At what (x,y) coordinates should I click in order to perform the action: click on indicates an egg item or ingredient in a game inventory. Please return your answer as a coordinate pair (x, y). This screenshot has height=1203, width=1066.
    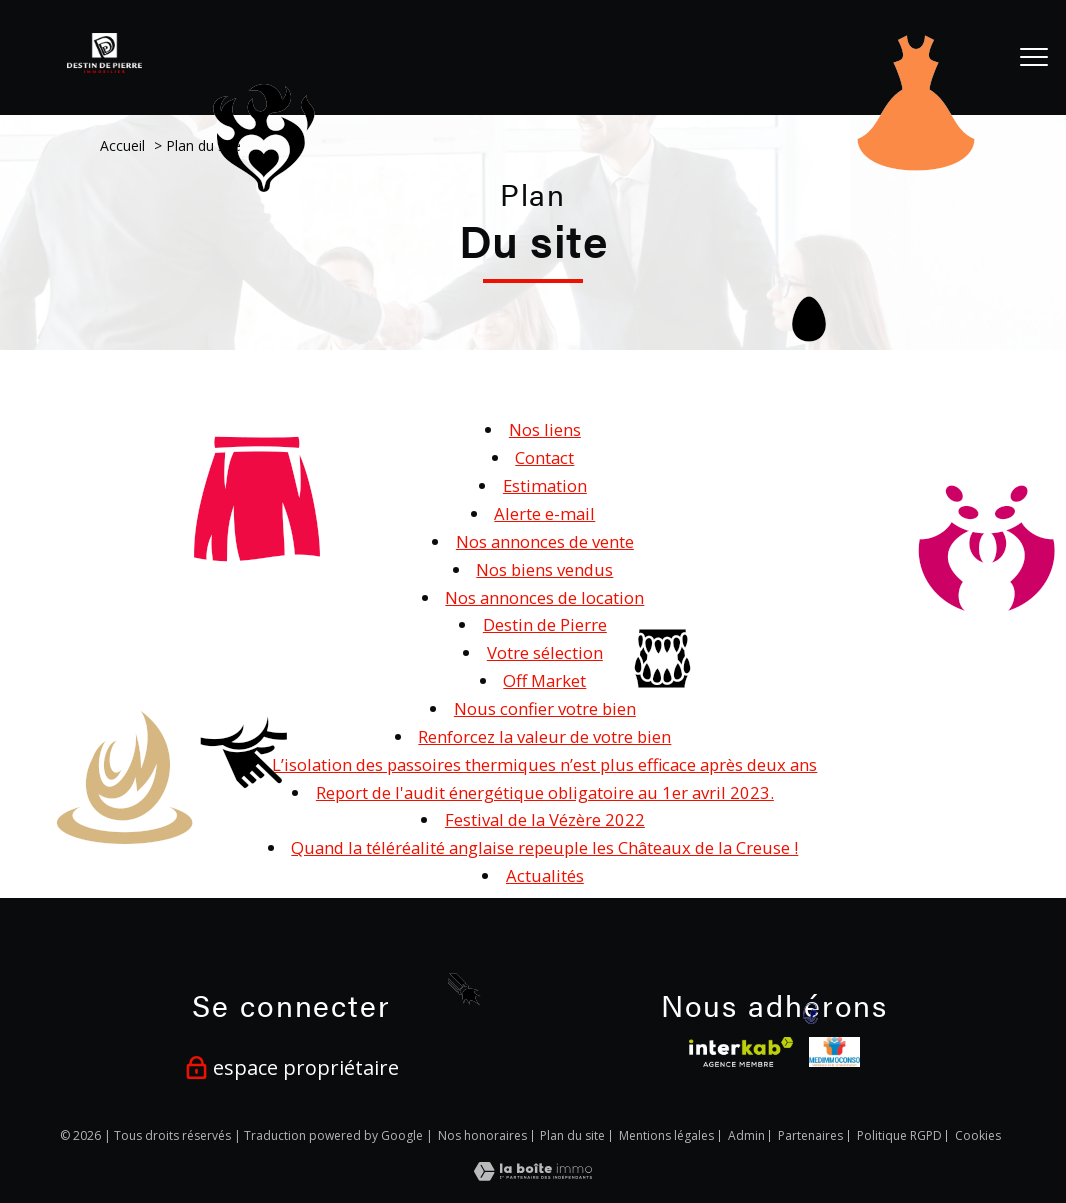
    Looking at the image, I should click on (809, 319).